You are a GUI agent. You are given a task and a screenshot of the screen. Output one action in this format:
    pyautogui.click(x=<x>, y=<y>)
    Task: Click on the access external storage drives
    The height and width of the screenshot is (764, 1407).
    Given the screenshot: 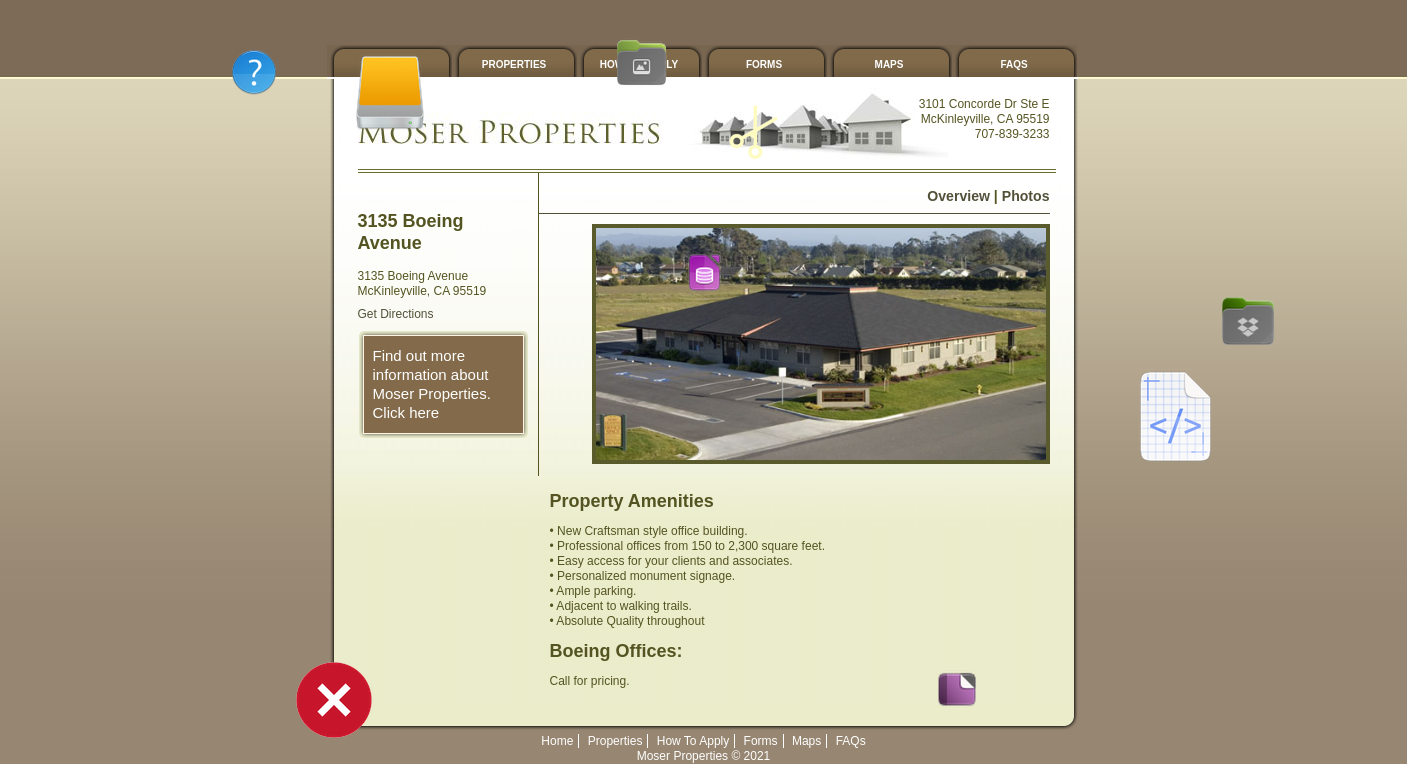 What is the action you would take?
    pyautogui.click(x=390, y=94)
    